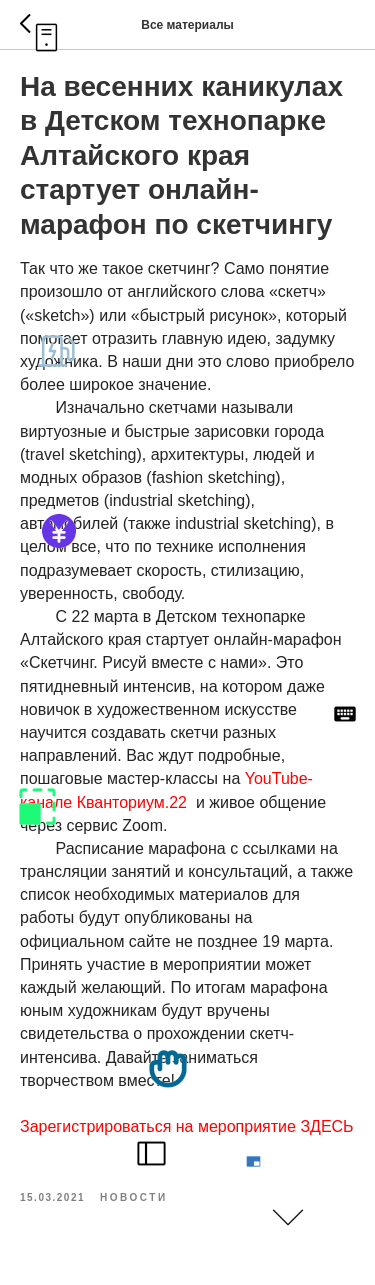 The height and width of the screenshot is (1285, 375). What do you see at coordinates (55, 351) in the screenshot?
I see `find nearby electric vehicle charging stations` at bounding box center [55, 351].